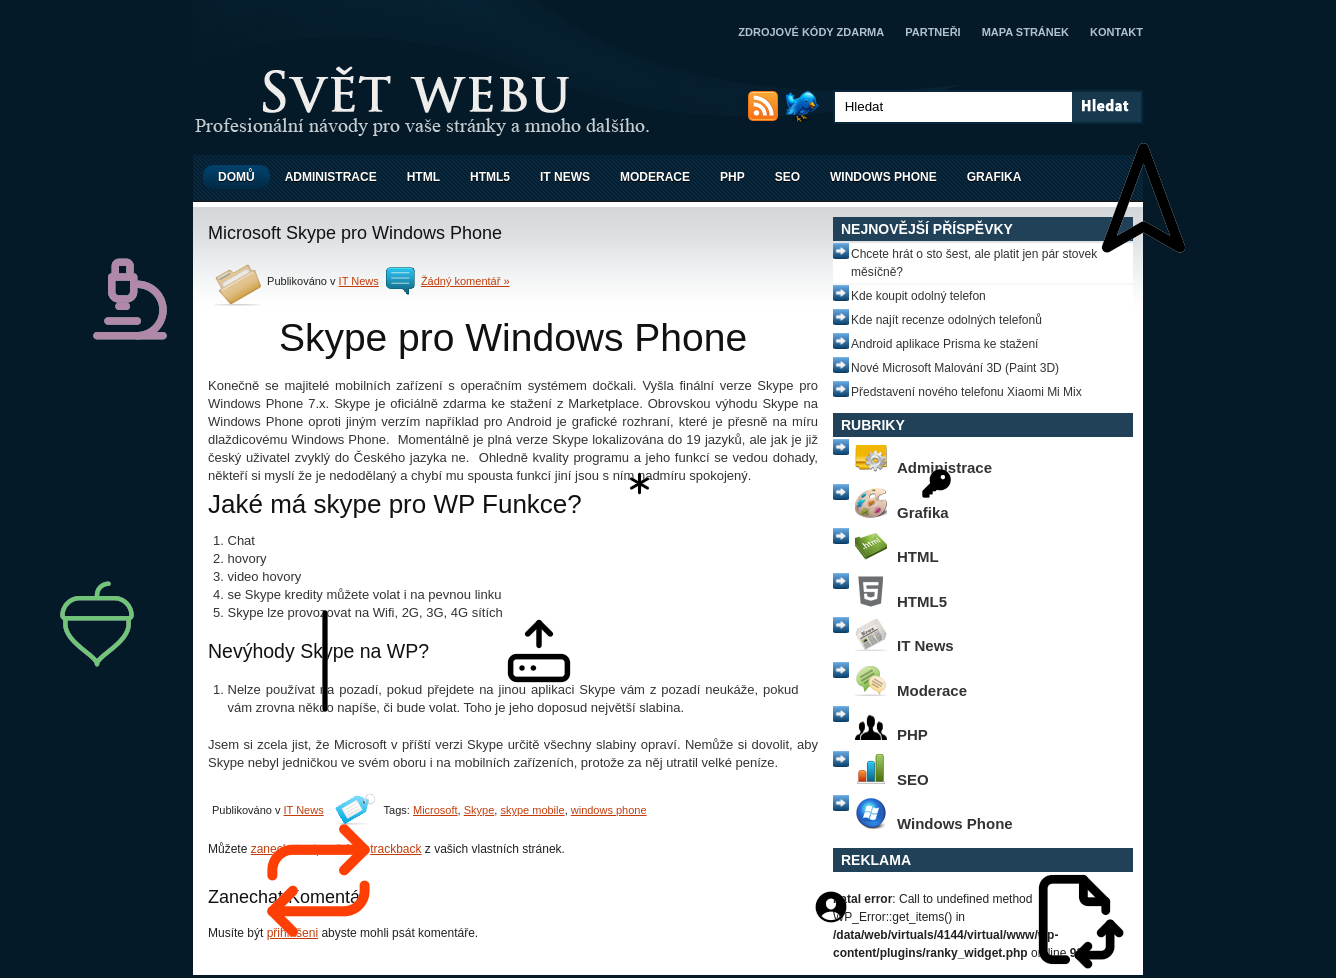 This screenshot has width=1336, height=978. Describe the element at coordinates (1143, 200) in the screenshot. I see `navigate to current destination` at that location.